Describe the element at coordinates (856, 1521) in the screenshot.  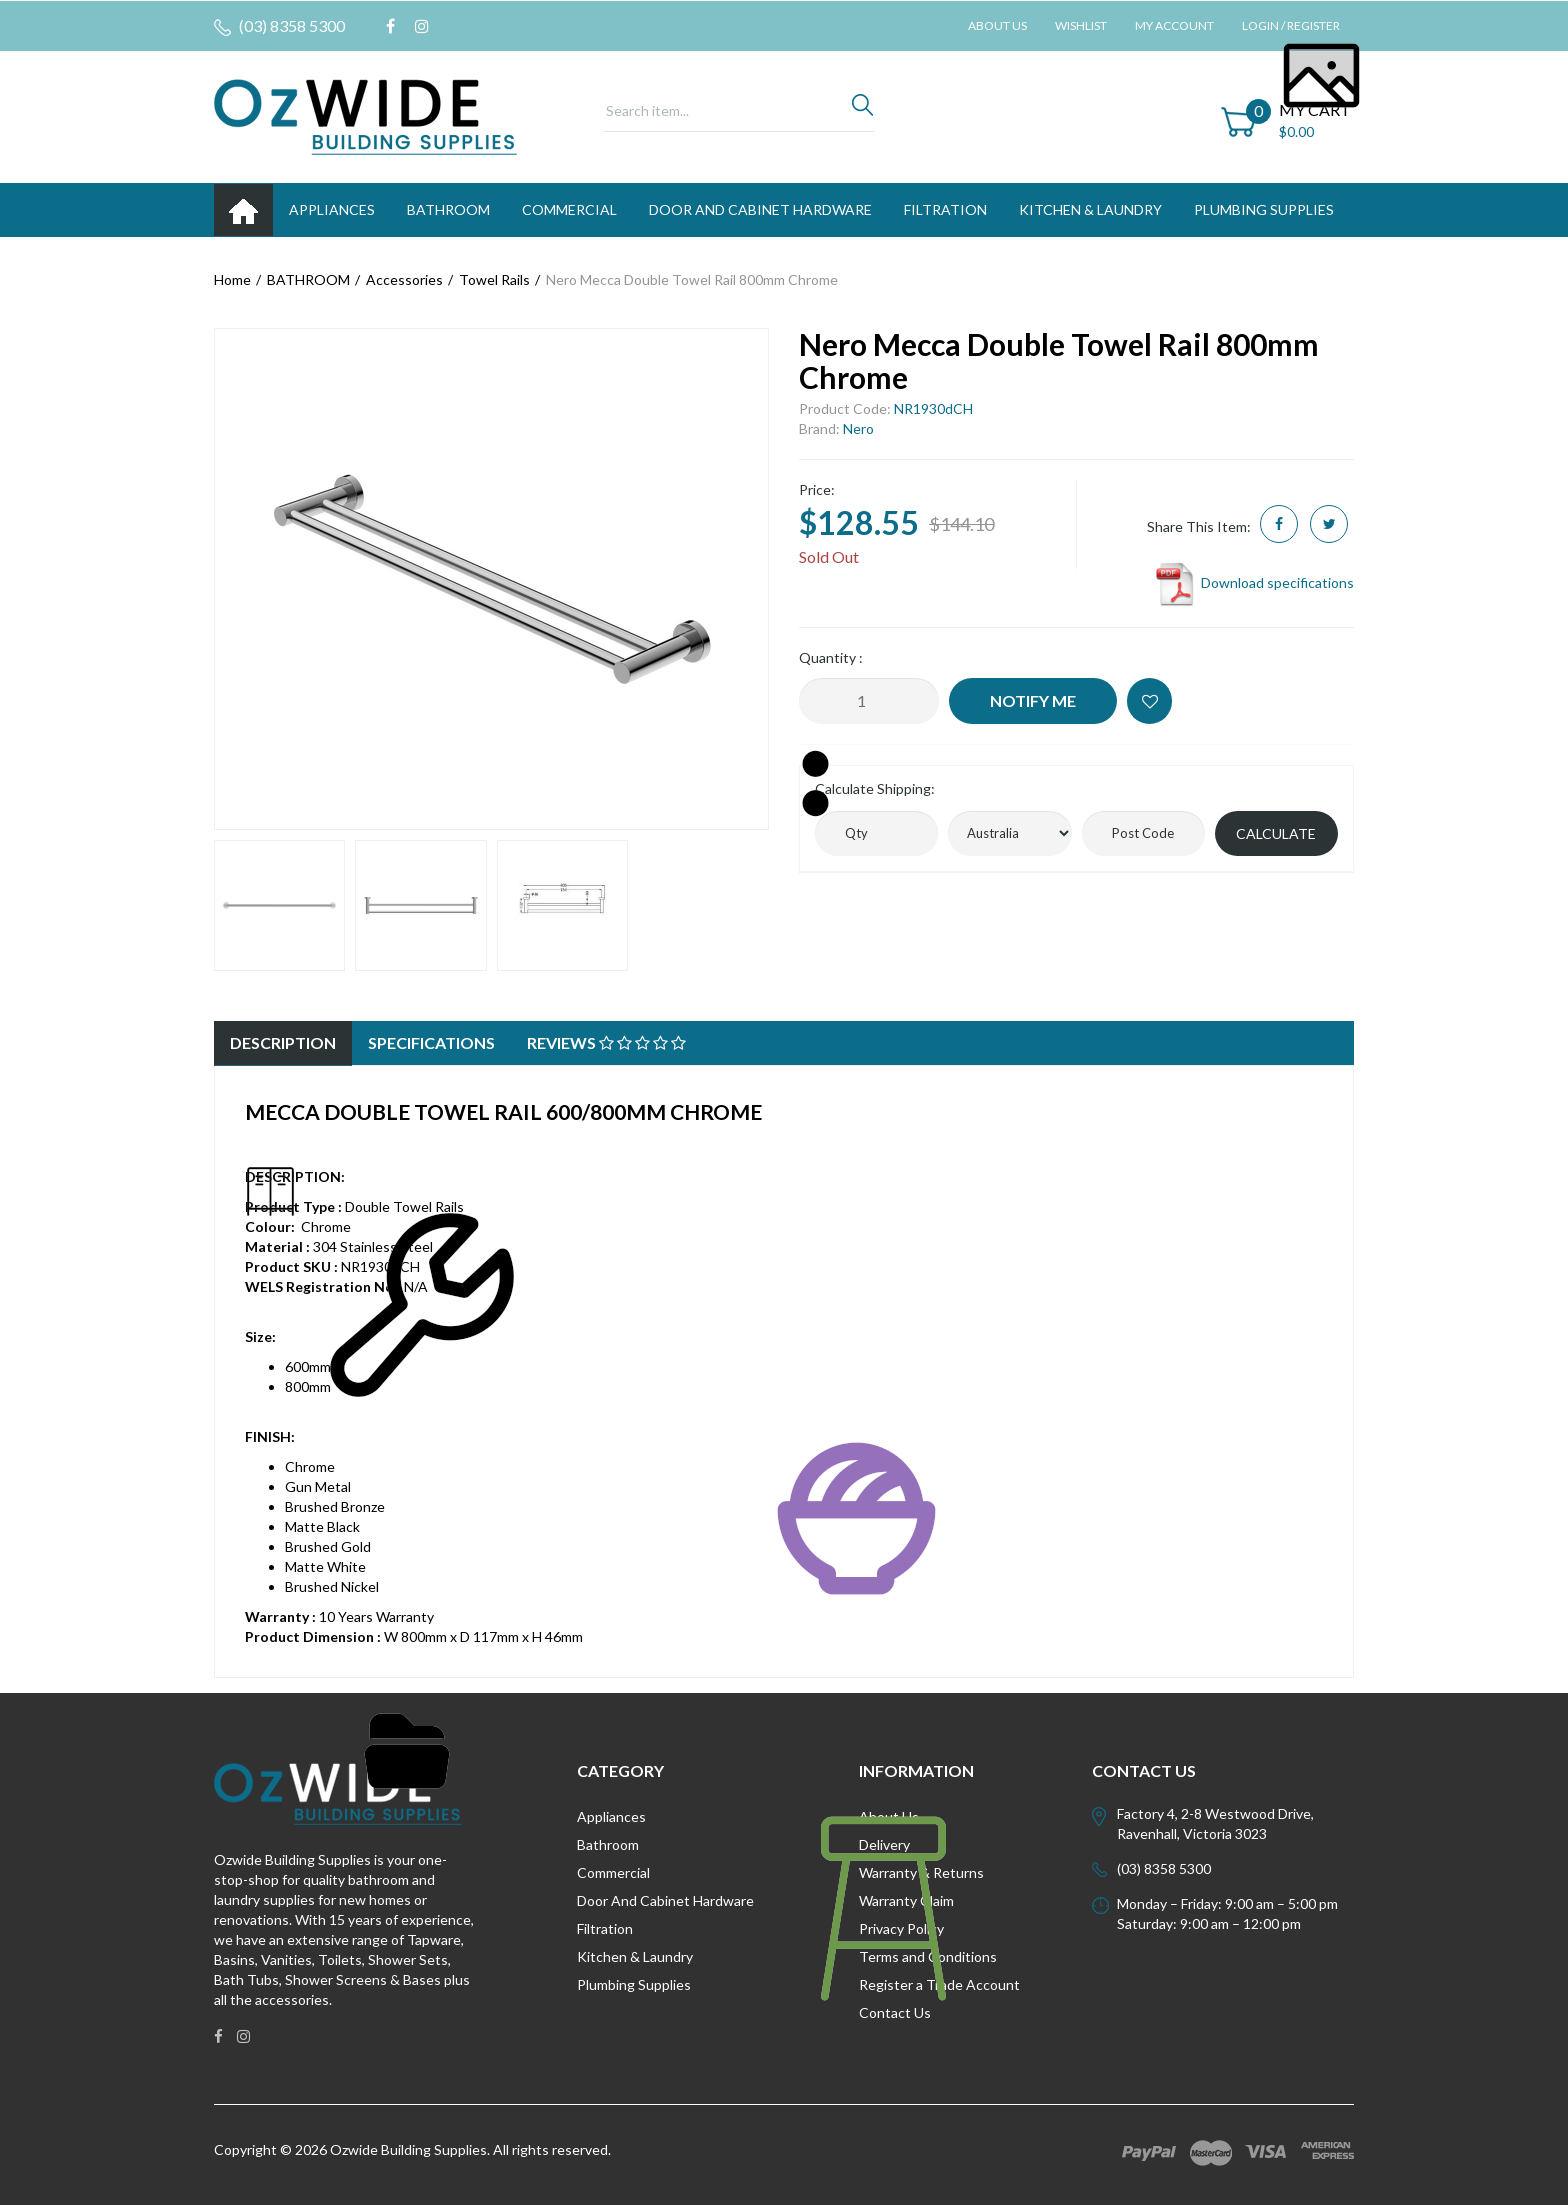
I see `view food or meal options` at that location.